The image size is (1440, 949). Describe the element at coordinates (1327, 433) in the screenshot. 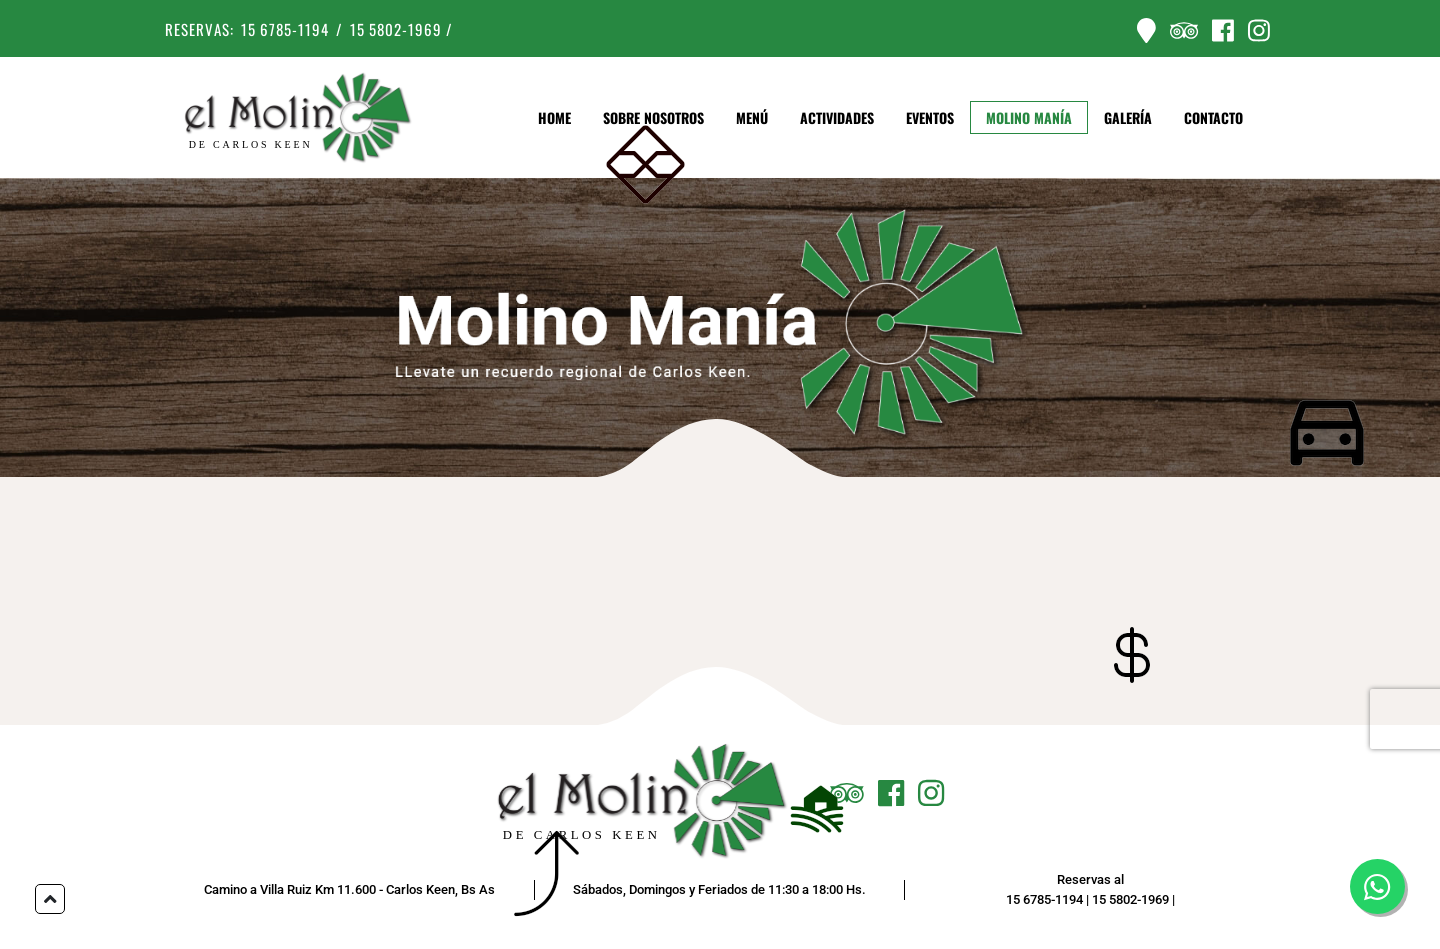

I see `view estimated time of arrival for your drive` at that location.